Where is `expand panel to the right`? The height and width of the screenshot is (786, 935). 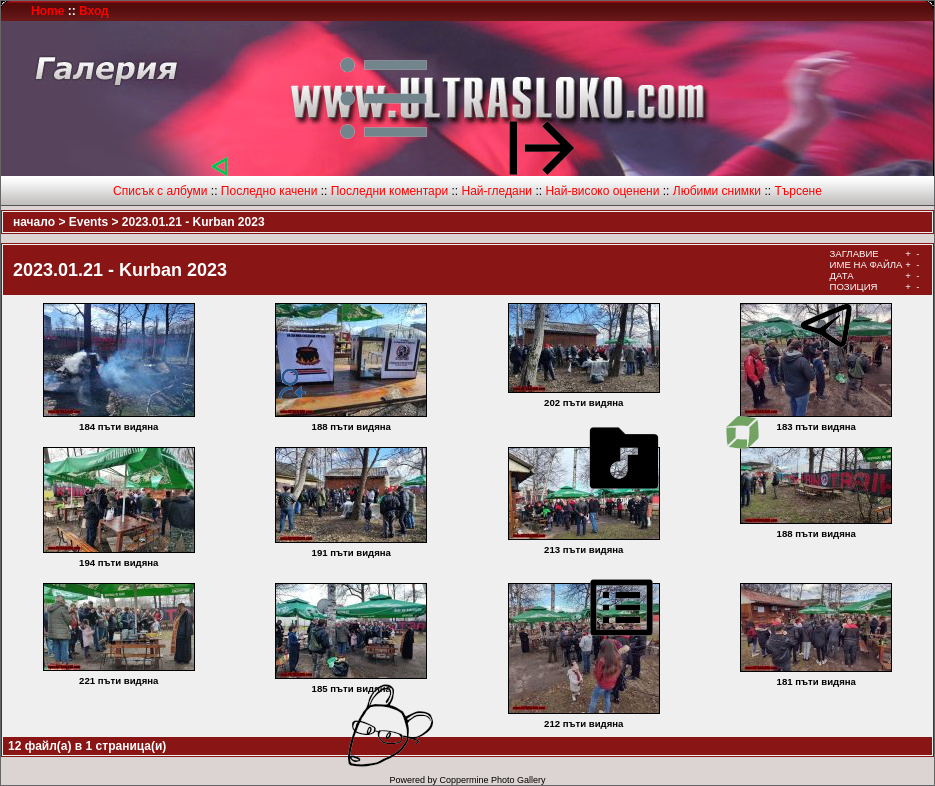
expand panel to the right is located at coordinates (540, 148).